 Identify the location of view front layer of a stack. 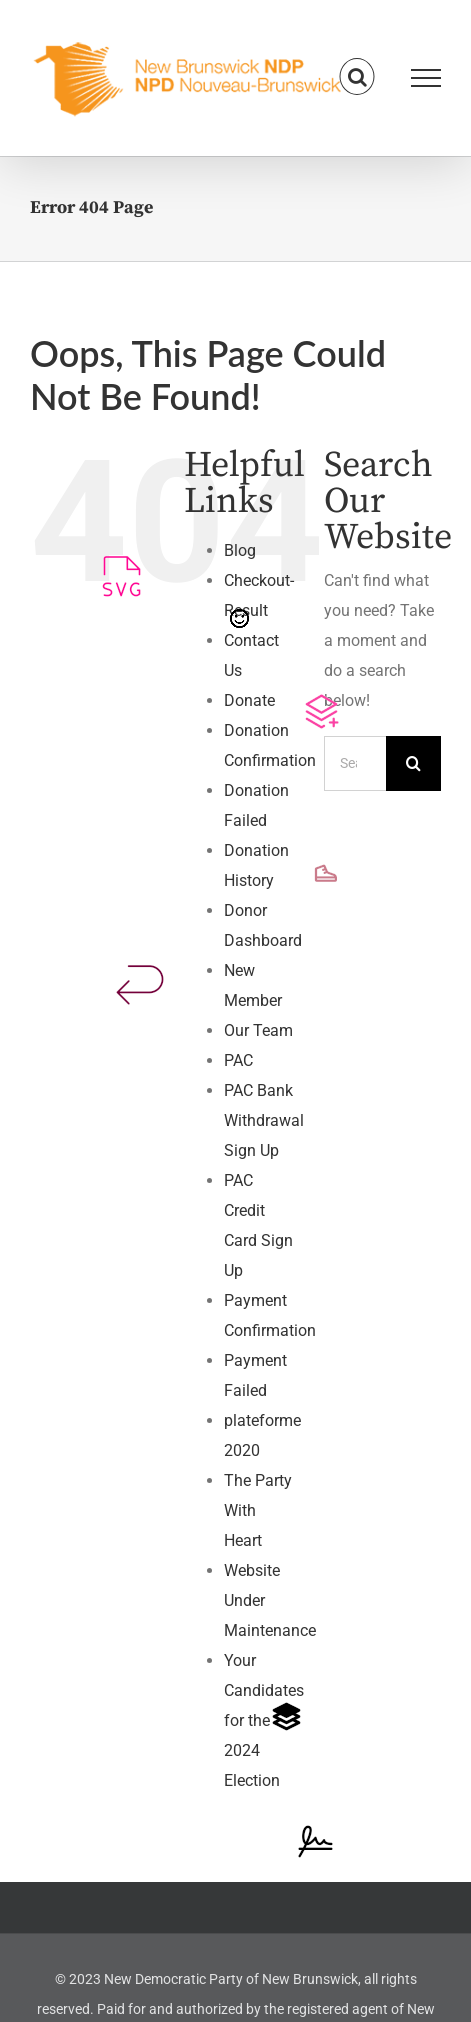
(286, 1716).